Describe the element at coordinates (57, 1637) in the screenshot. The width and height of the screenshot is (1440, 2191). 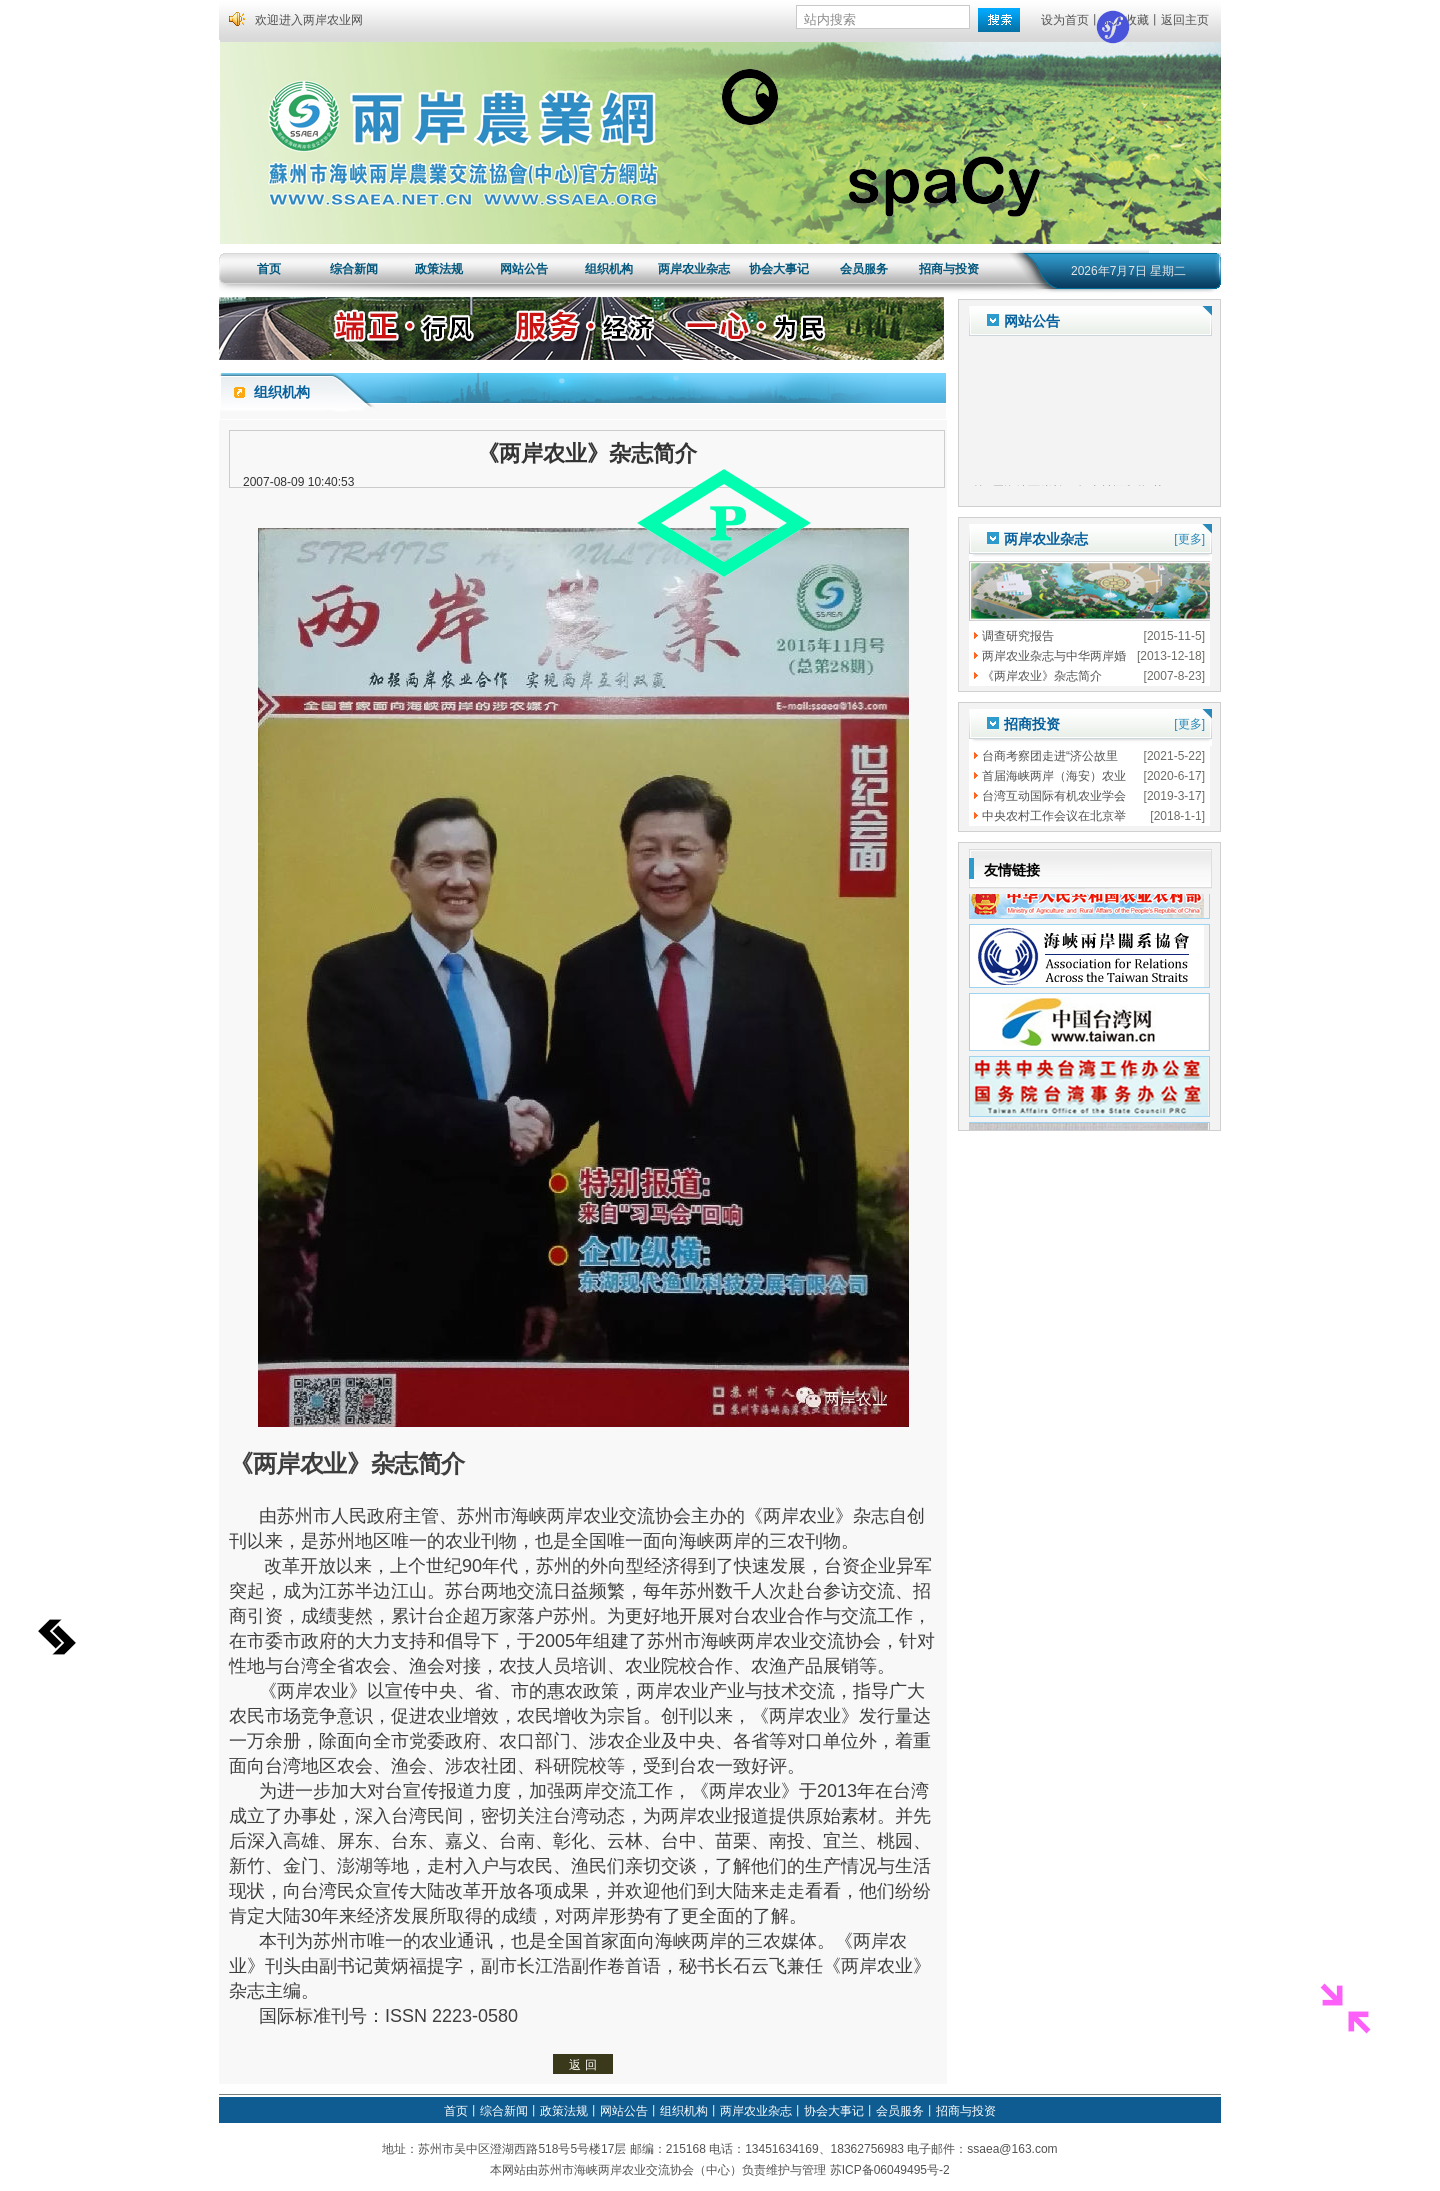
I see `visit the CSS Design Awards website` at that location.